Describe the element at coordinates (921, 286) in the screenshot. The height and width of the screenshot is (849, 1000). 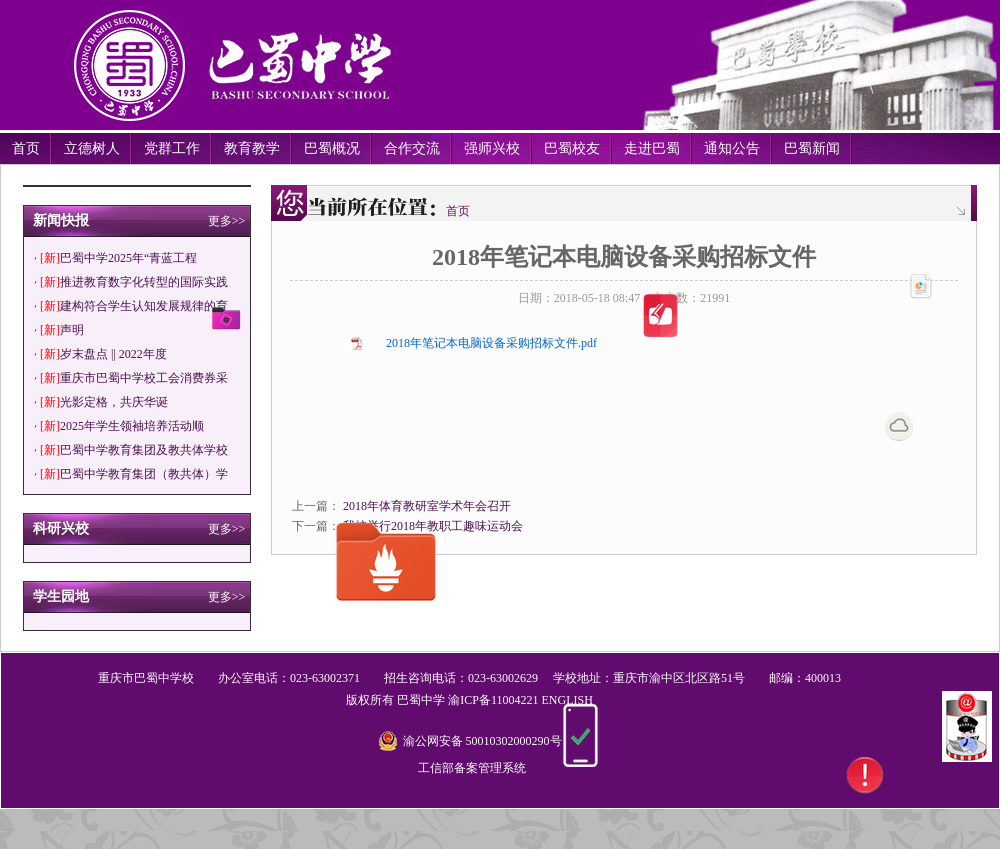
I see `open a presentation file` at that location.